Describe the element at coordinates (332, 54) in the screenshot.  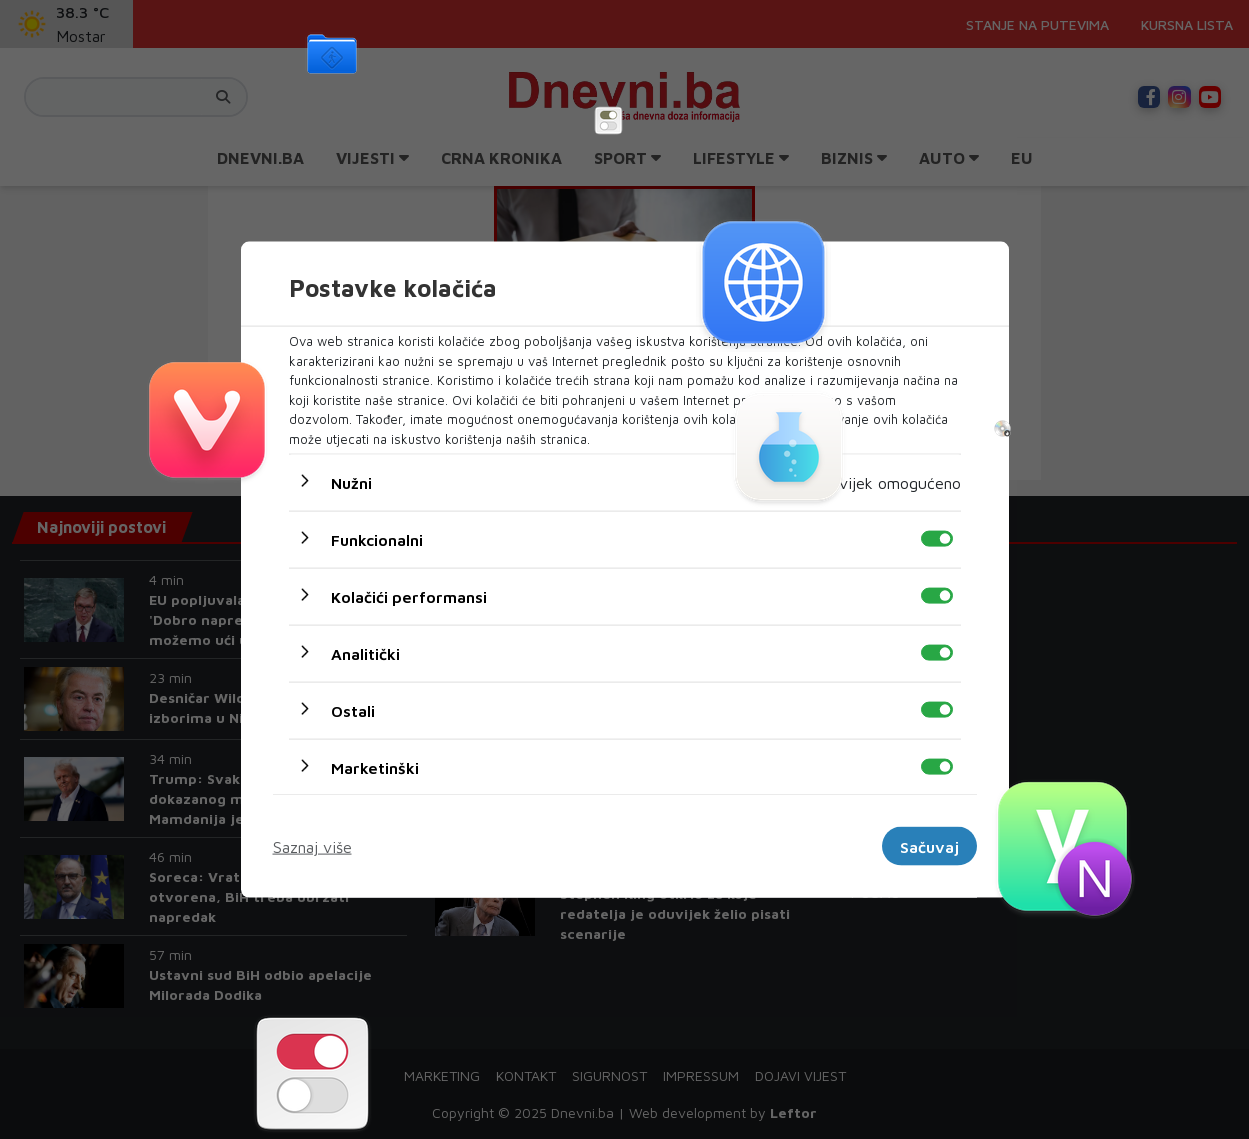
I see `access your public folder` at that location.